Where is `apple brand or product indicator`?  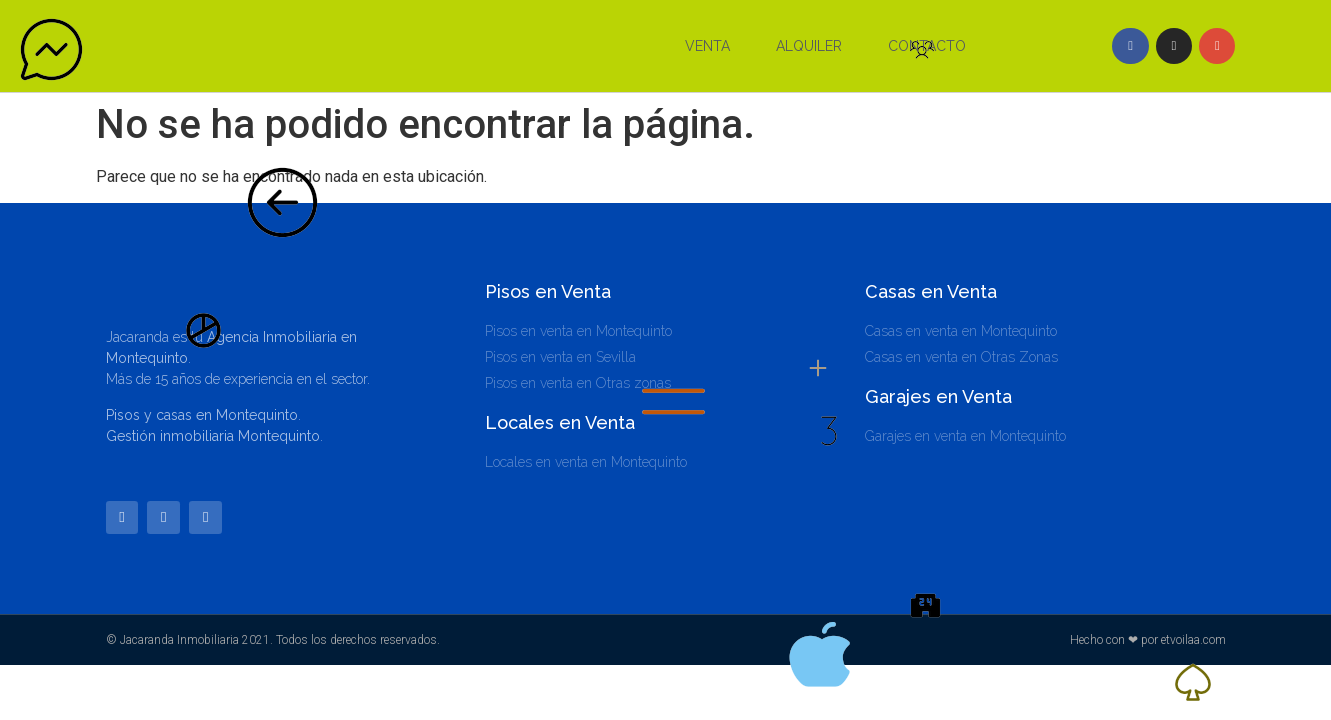
apple brand or product indicator is located at coordinates (822, 659).